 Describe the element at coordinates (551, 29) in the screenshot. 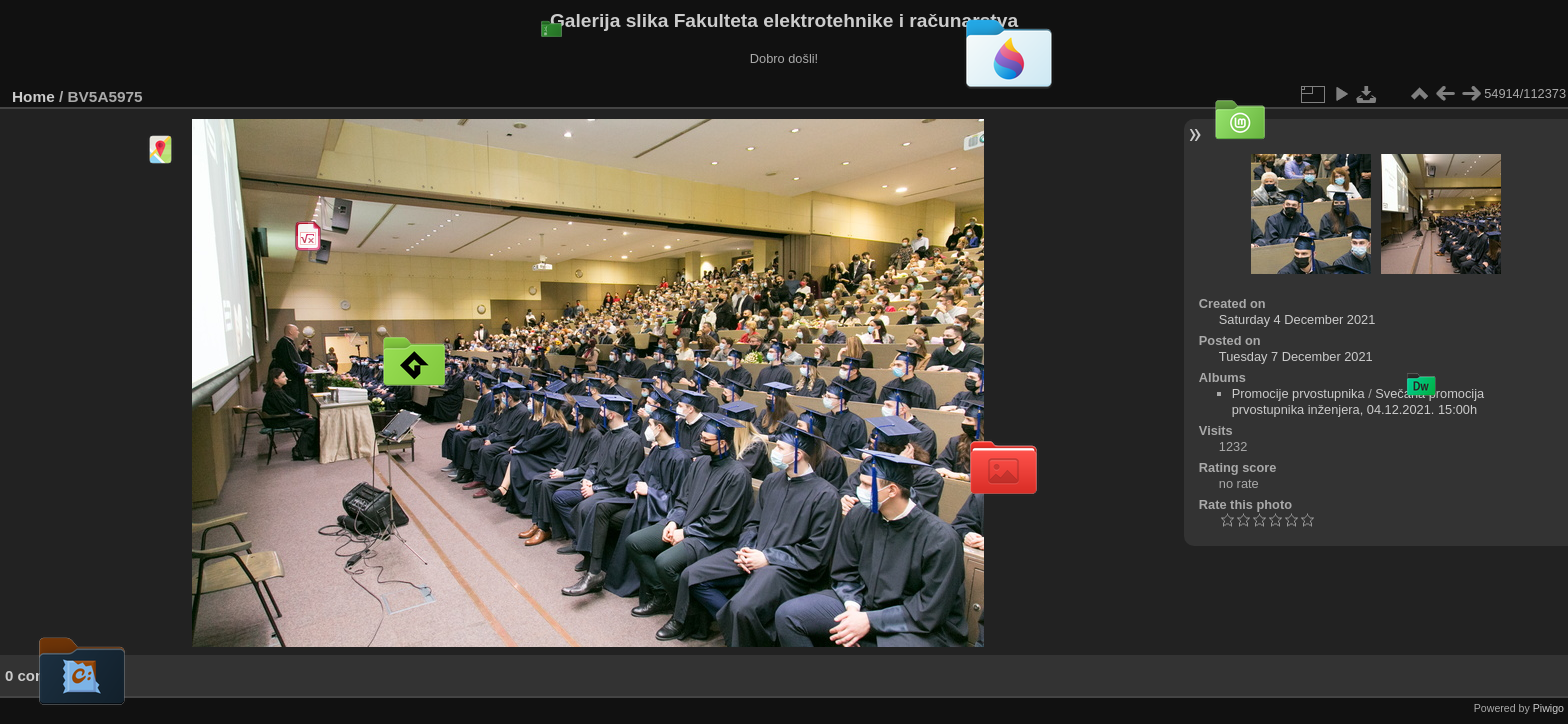

I see `folder containing windows insider or beta system files` at that location.